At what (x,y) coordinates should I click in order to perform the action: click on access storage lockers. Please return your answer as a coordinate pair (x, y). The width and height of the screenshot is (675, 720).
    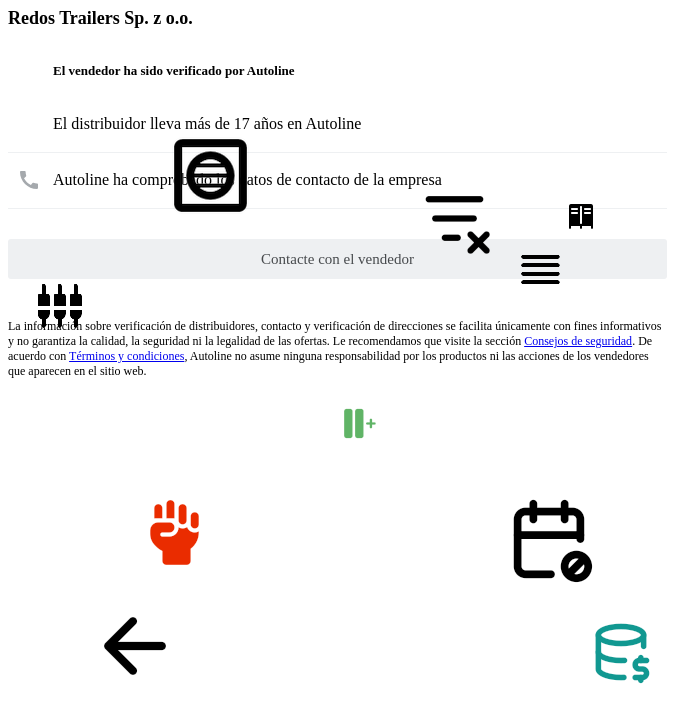
    Looking at the image, I should click on (581, 216).